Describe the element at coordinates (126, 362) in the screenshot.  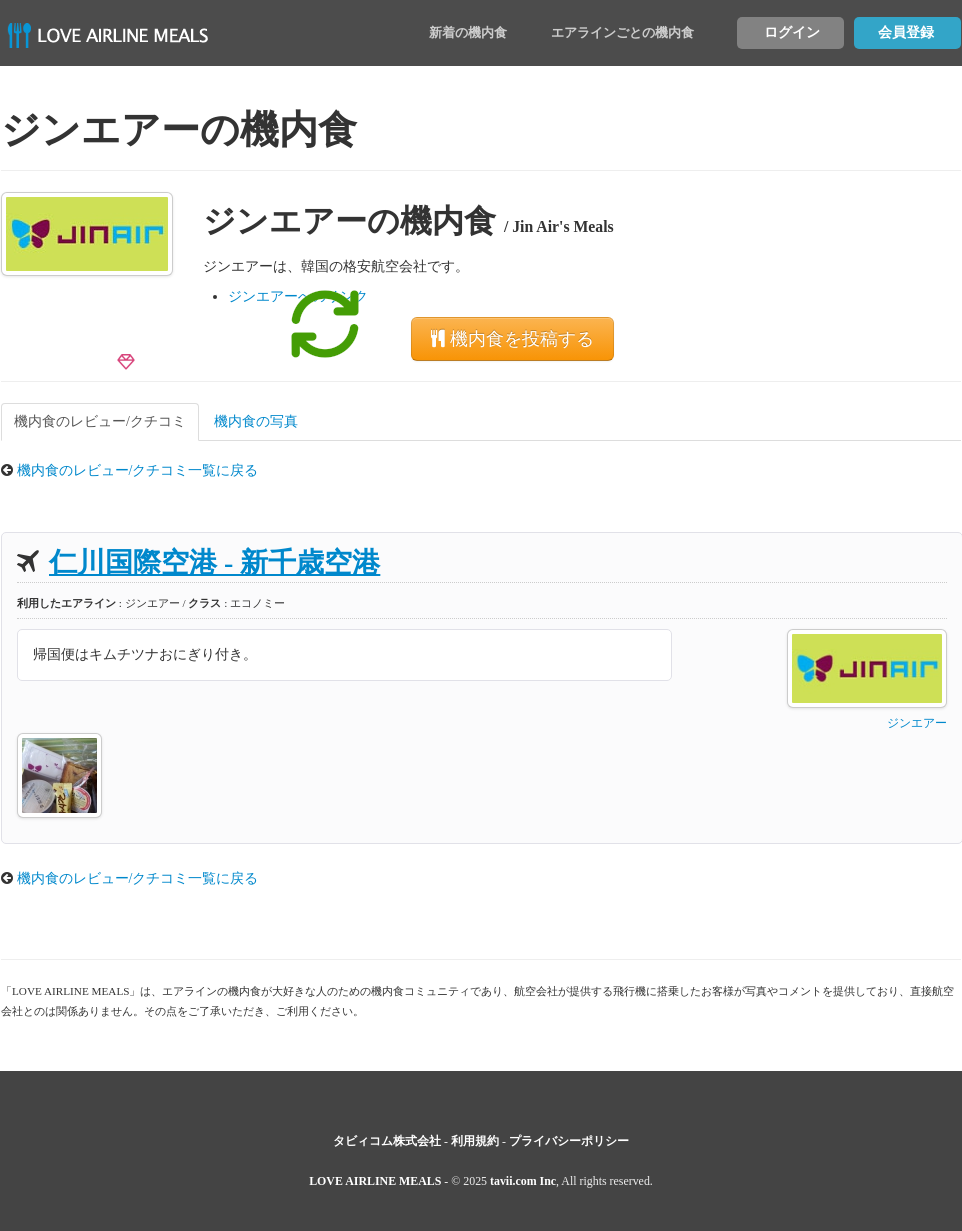
I see `view premium or exclusive content` at that location.